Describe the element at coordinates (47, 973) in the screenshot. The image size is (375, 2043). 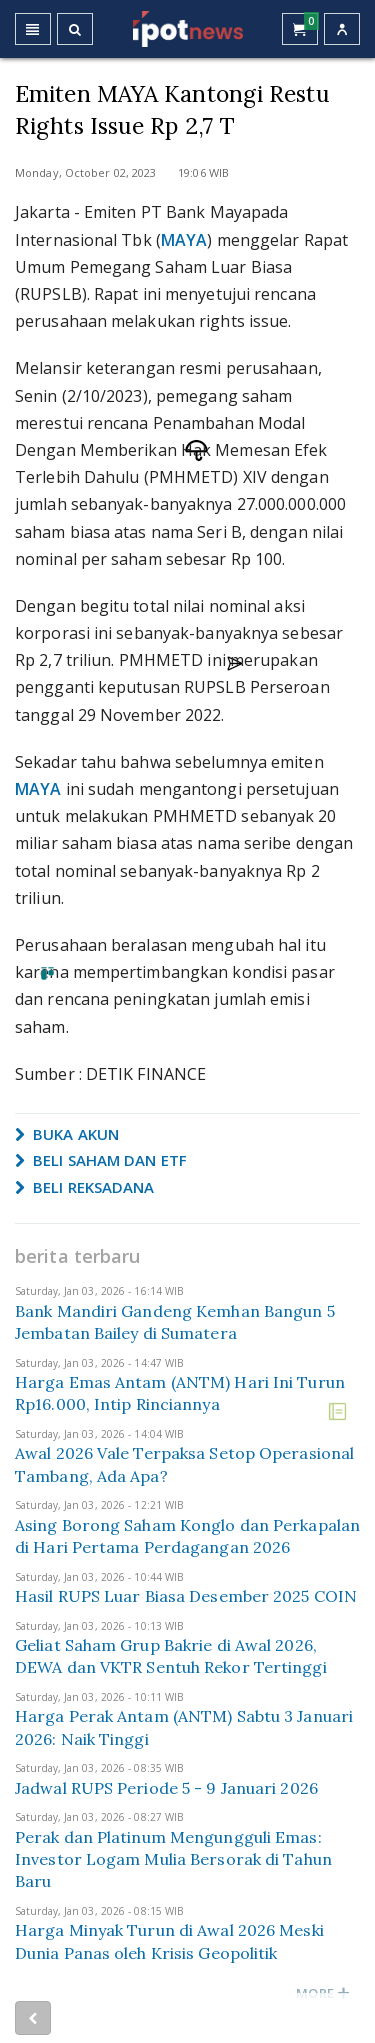
I see `switch to kanban board view` at that location.